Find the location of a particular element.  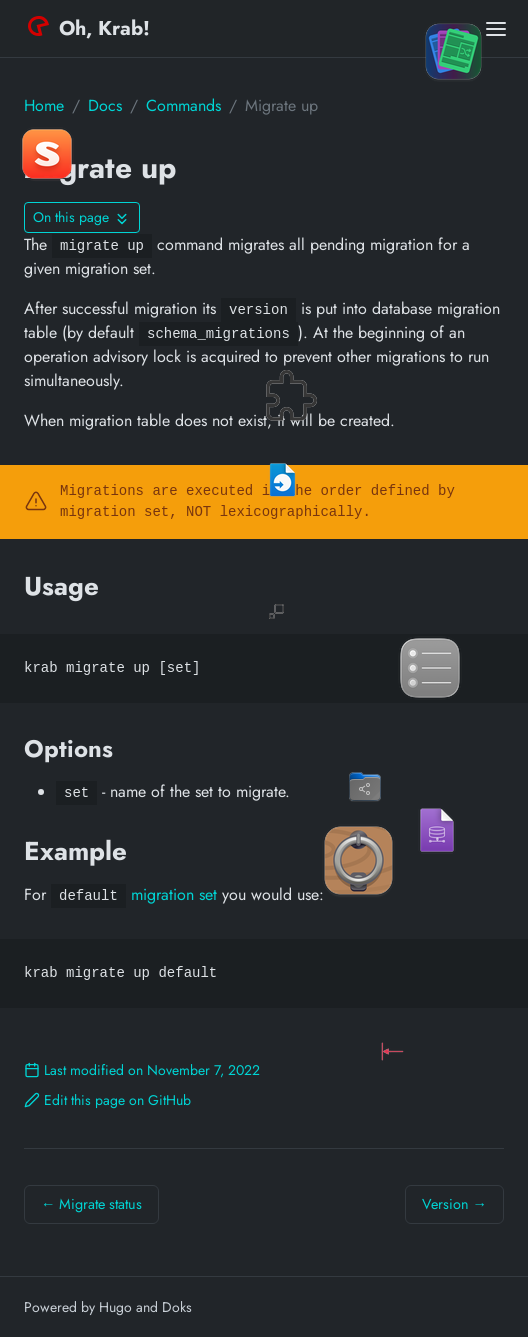

access plugin settings and preferences is located at coordinates (290, 397).